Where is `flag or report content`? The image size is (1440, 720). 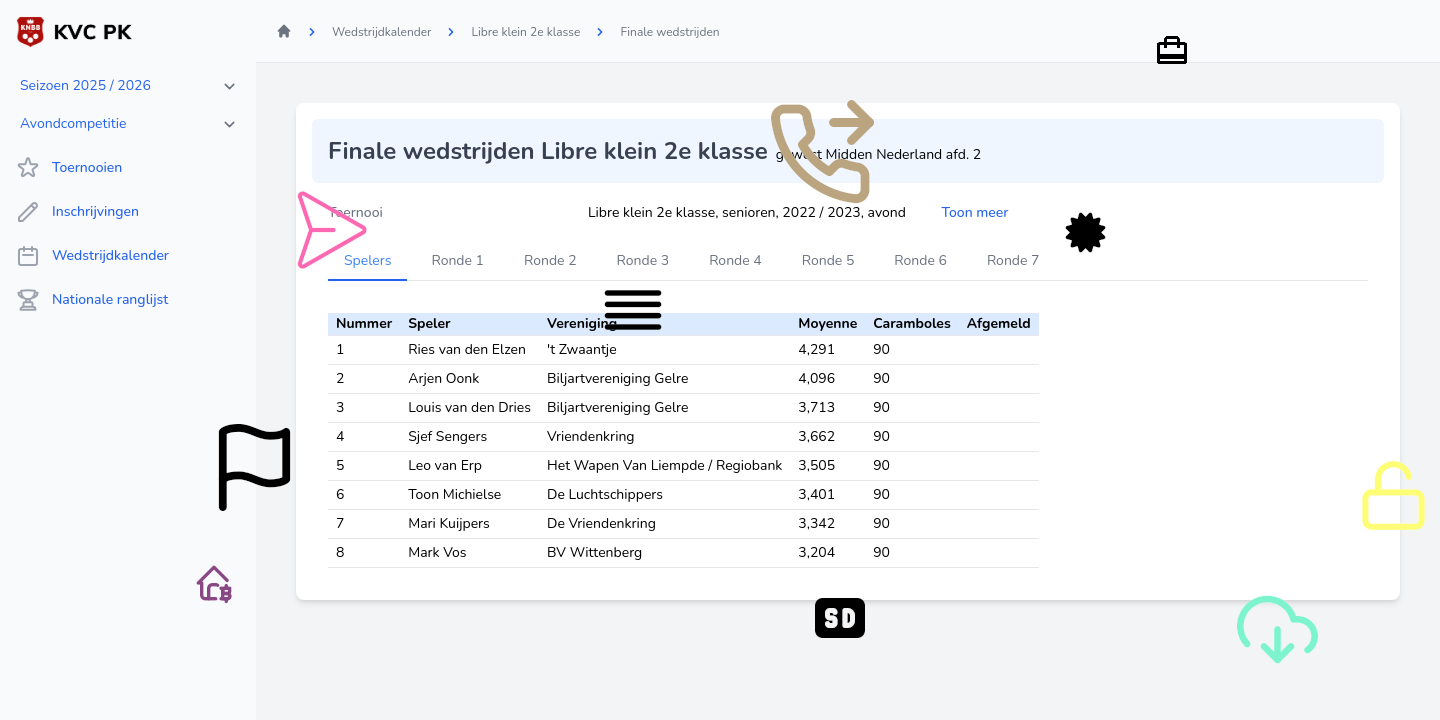 flag or report content is located at coordinates (254, 467).